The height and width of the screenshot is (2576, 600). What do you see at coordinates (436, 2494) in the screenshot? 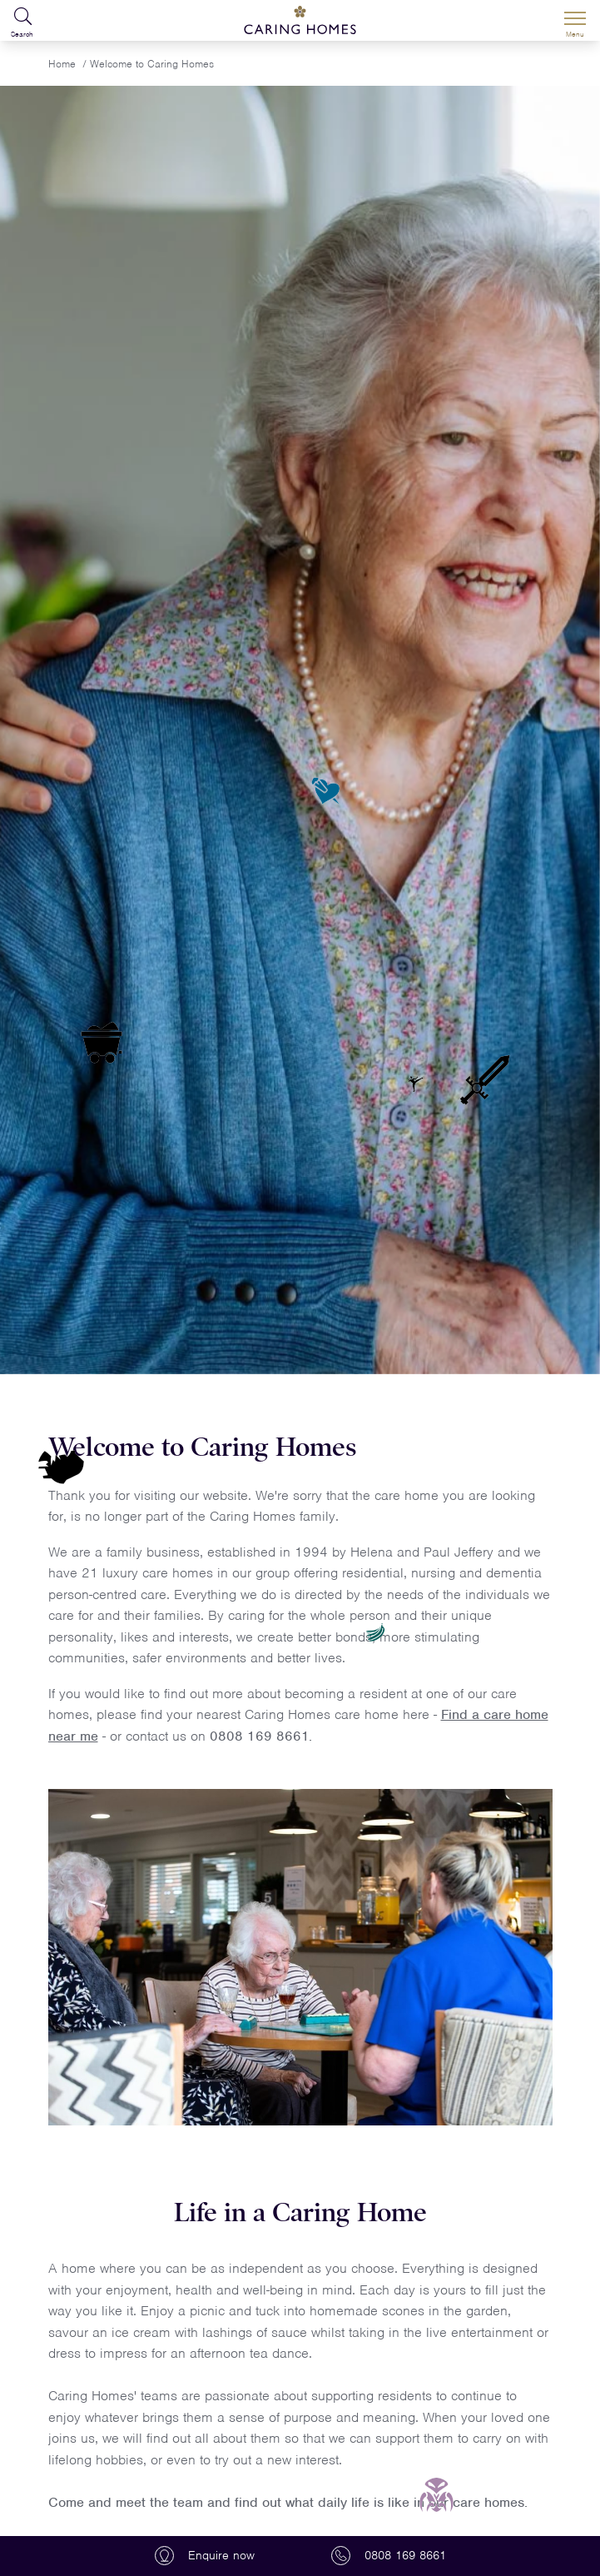
I see `indicates an alien or bug-type enemy` at bounding box center [436, 2494].